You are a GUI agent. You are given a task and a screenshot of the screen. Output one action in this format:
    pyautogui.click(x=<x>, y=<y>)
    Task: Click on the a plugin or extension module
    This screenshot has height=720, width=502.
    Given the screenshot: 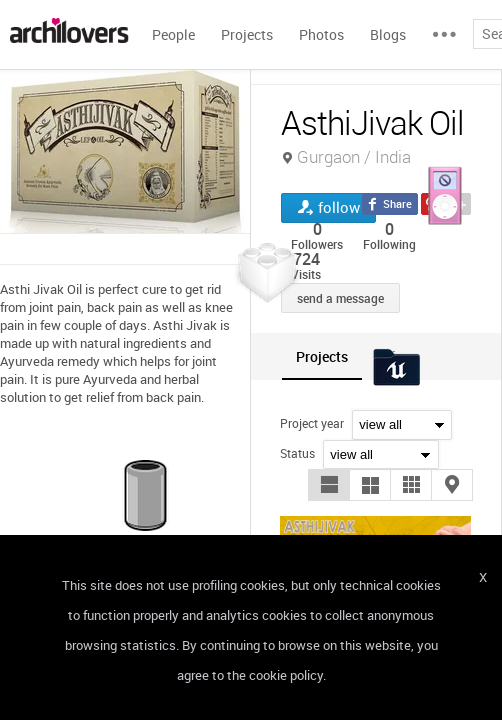 What is the action you would take?
    pyautogui.click(x=267, y=273)
    